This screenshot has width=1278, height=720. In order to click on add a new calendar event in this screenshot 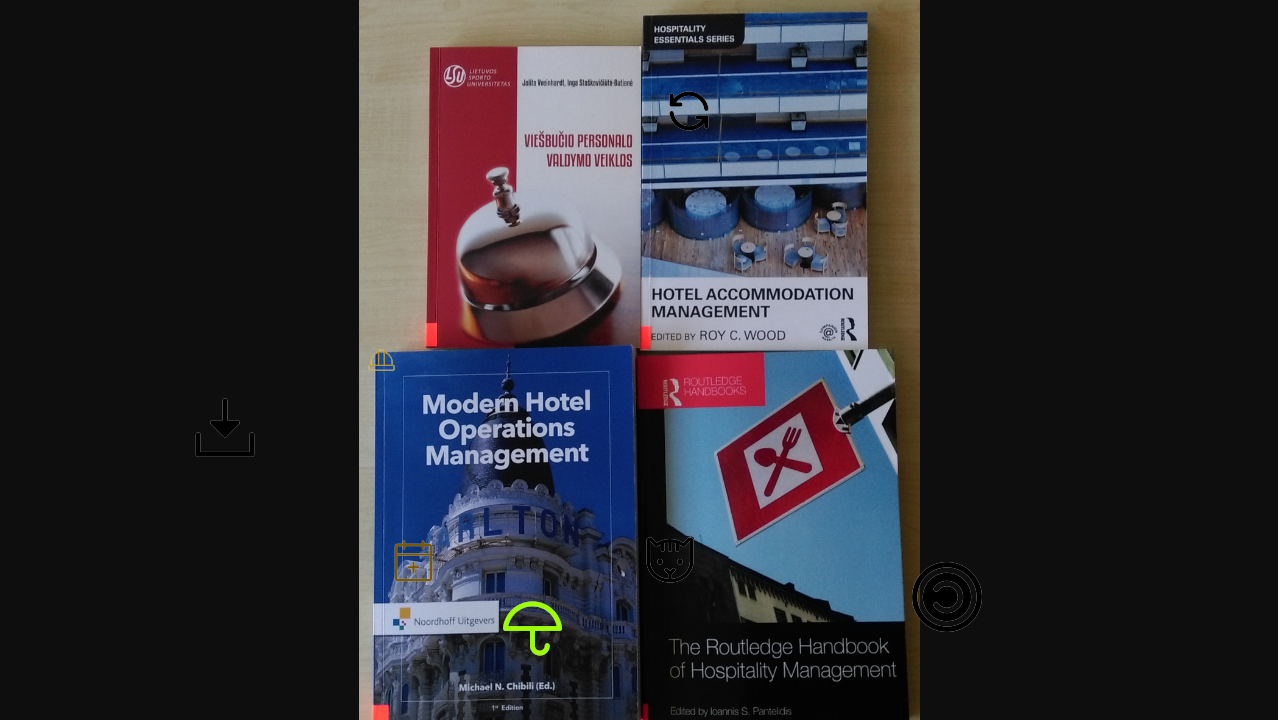, I will do `click(413, 562)`.